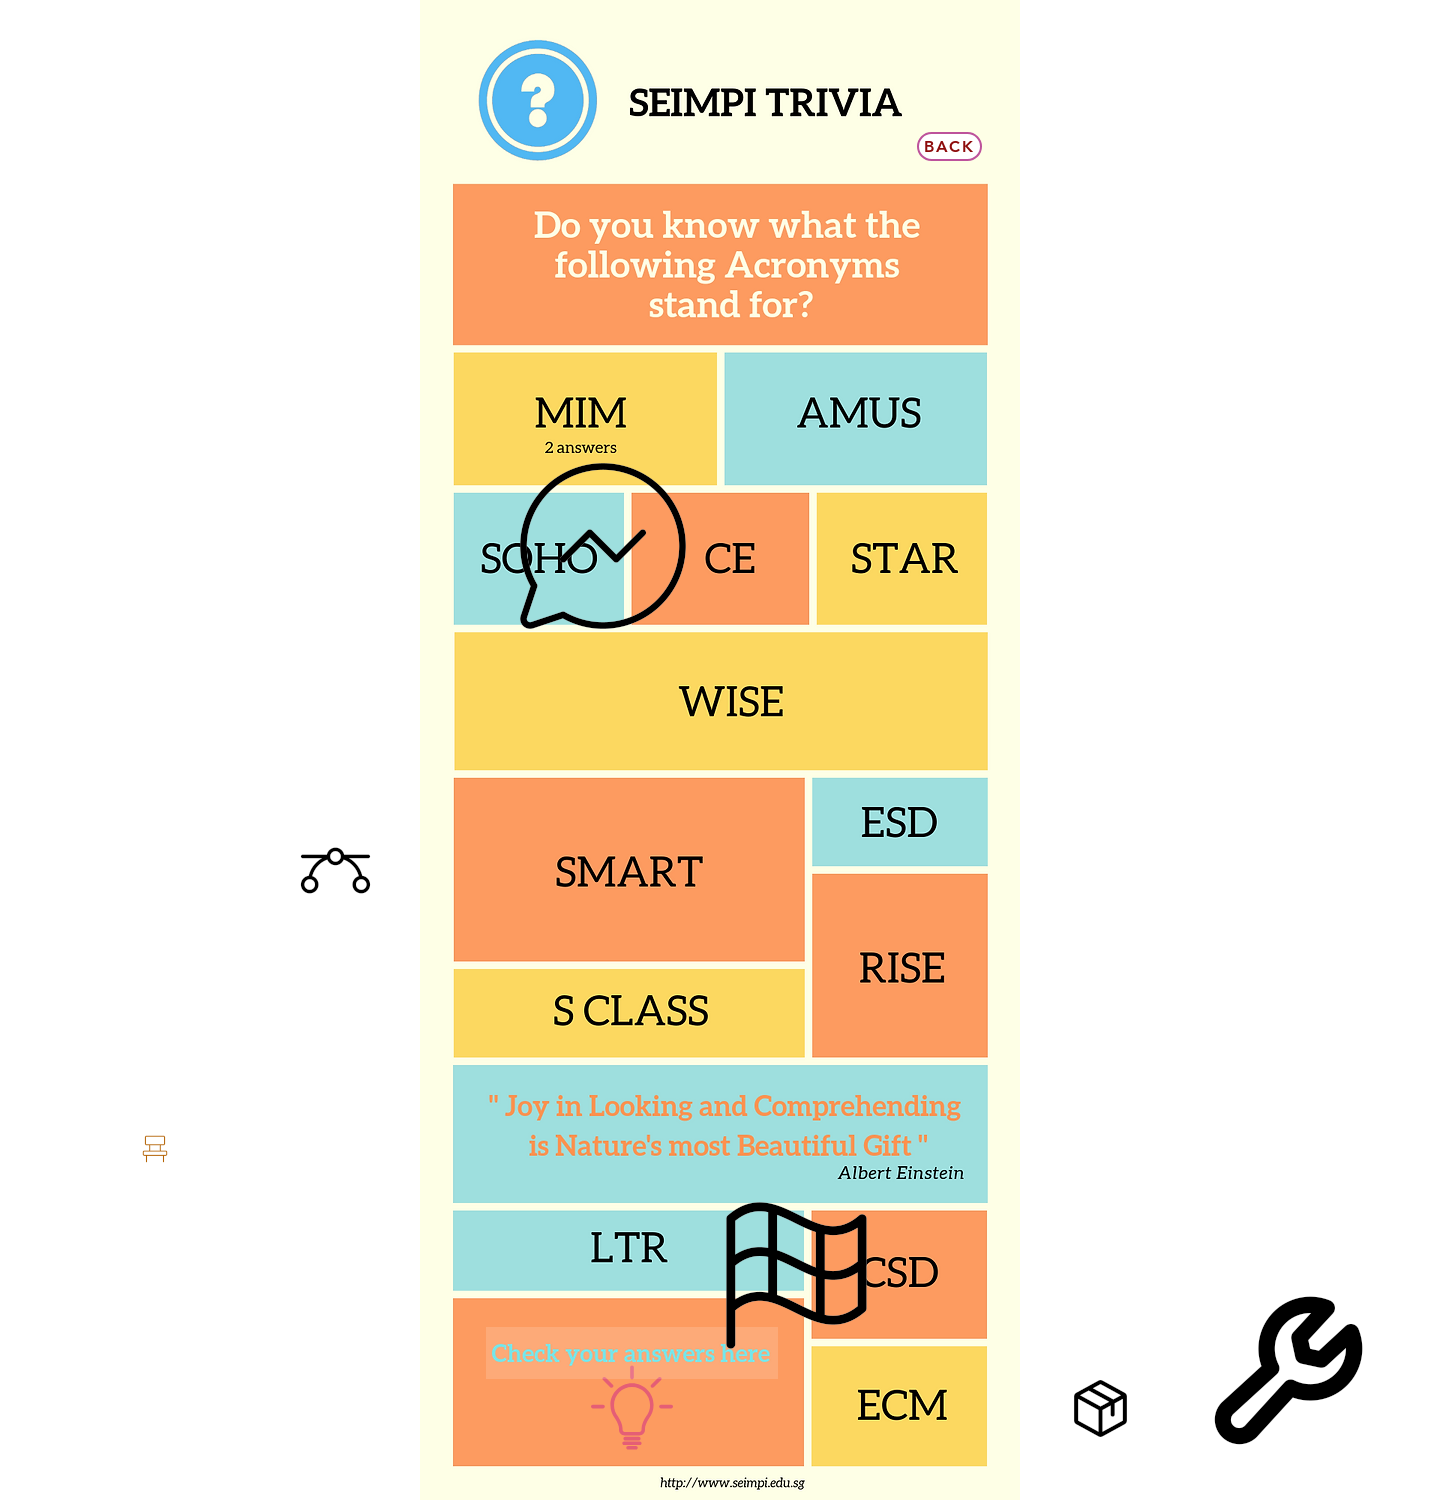  I want to click on browse furniture or seating options, so click(155, 1149).